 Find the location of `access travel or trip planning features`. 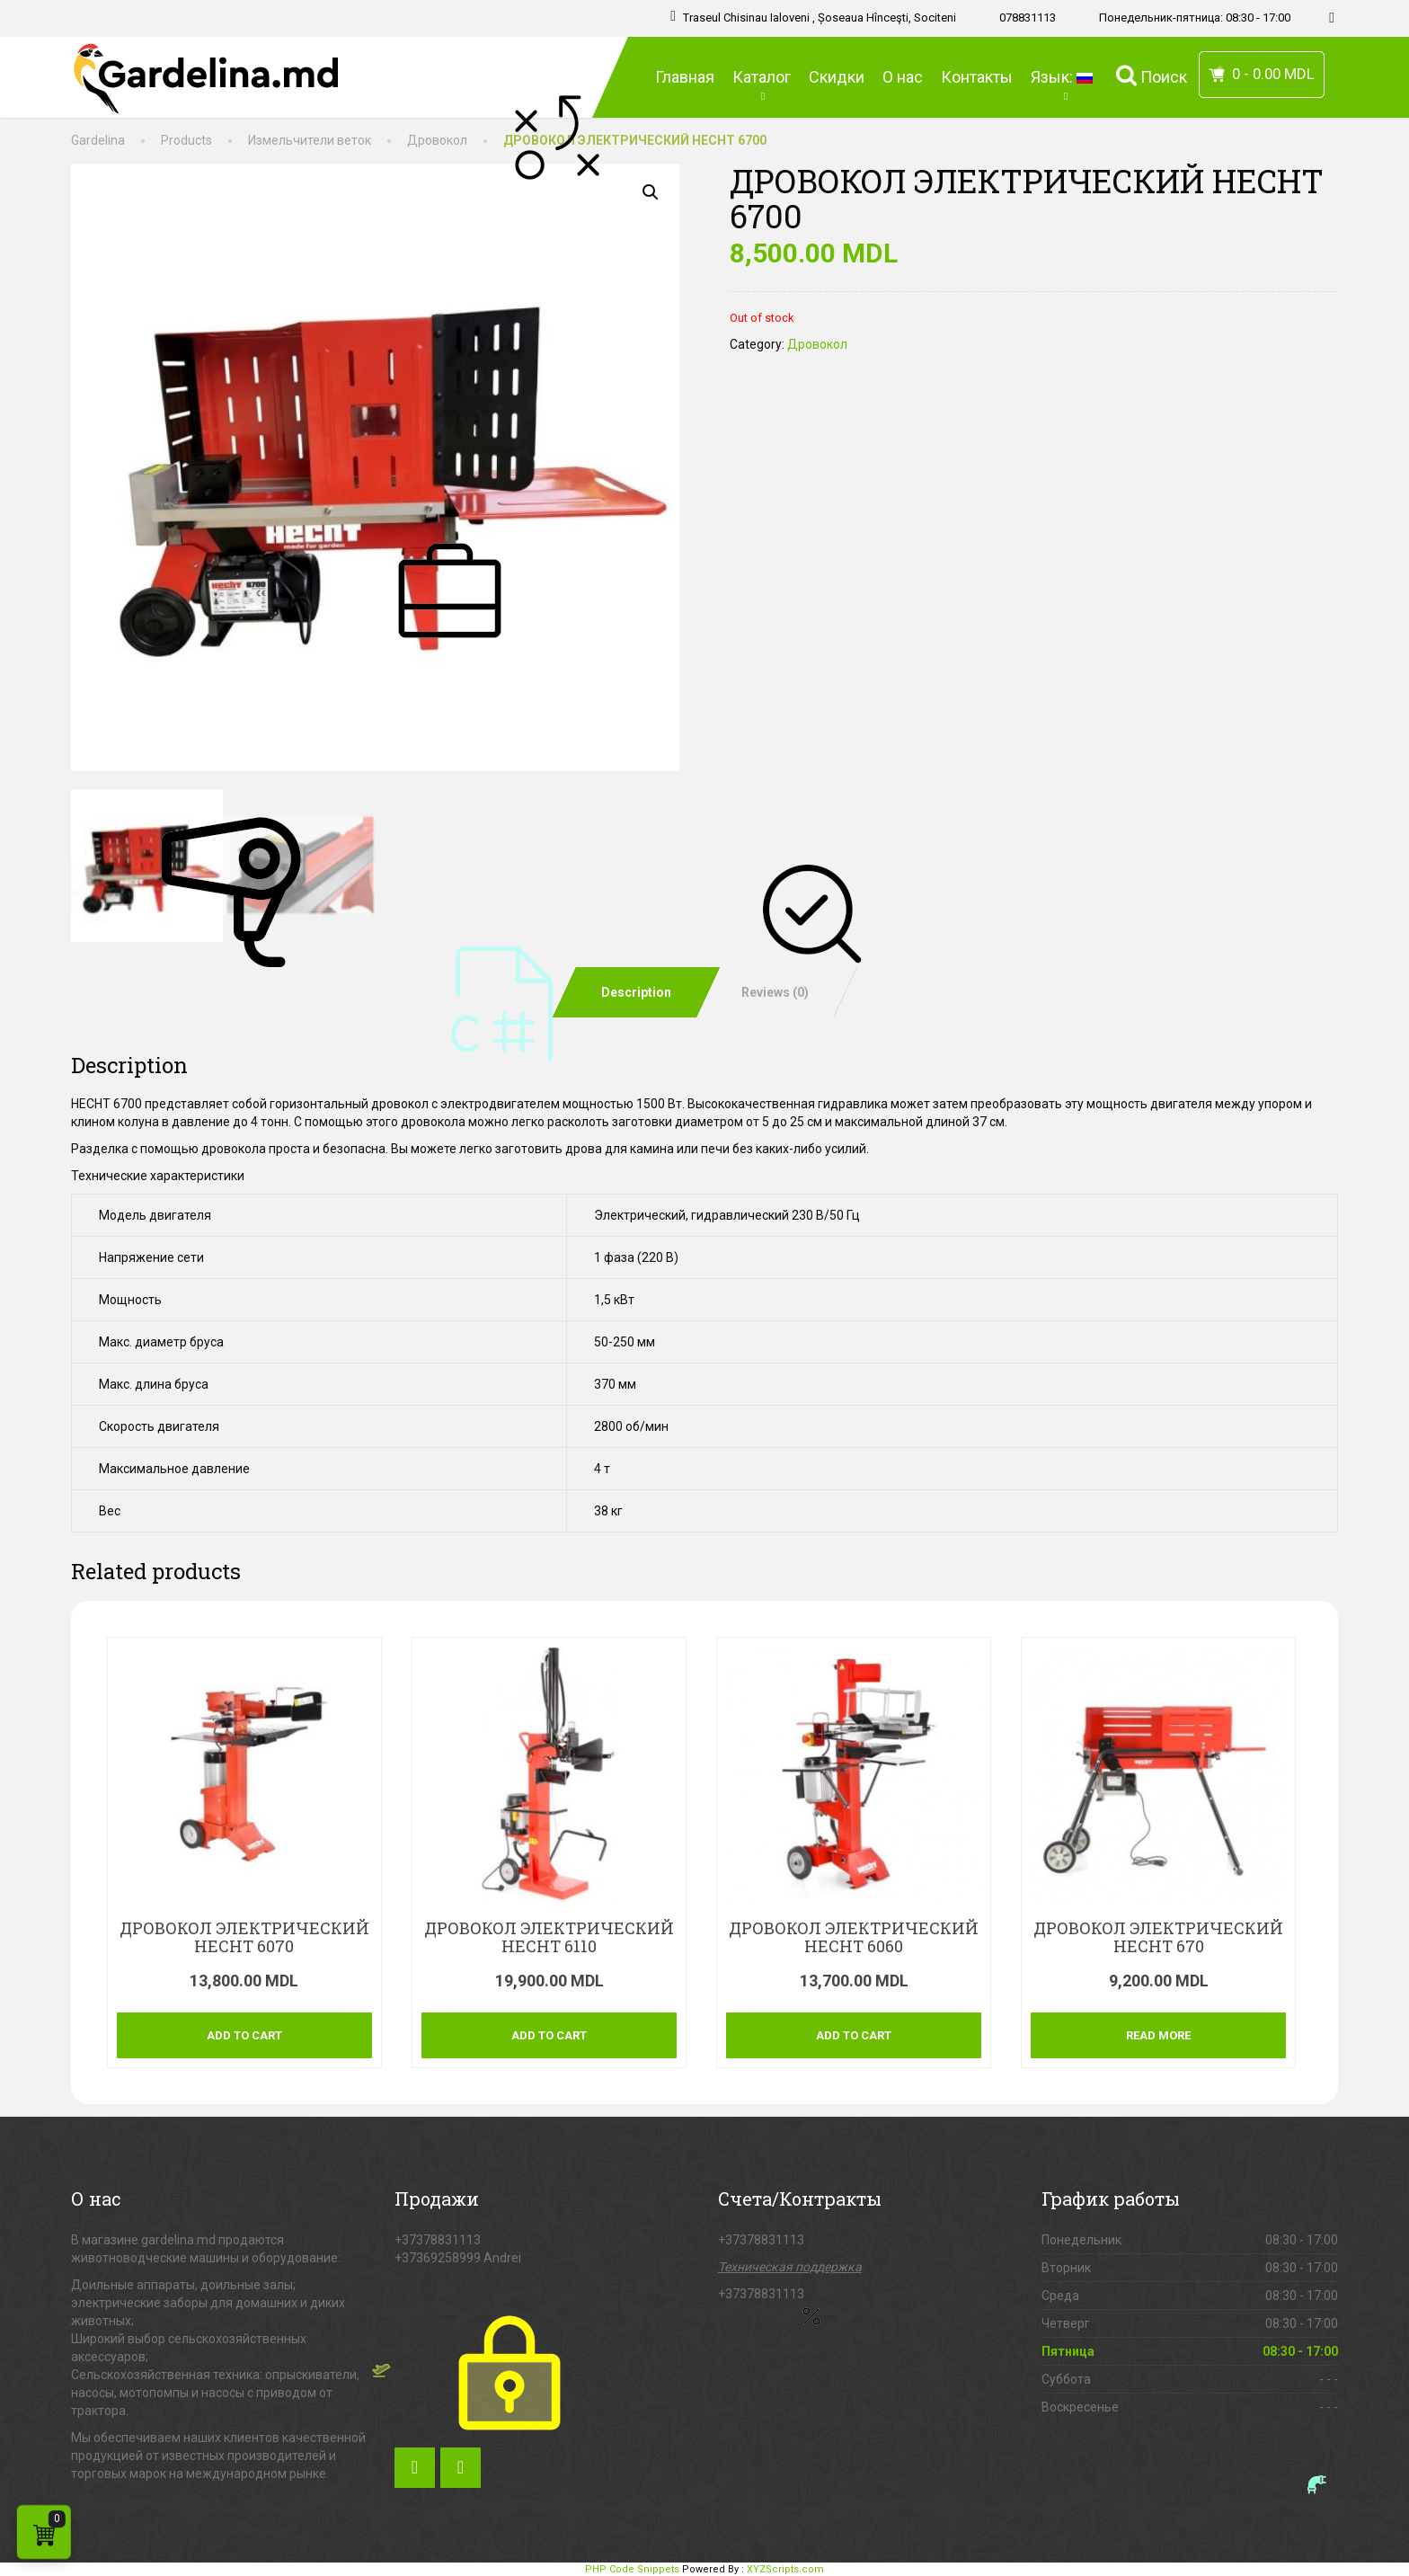

access travel or trip planning features is located at coordinates (449, 594).